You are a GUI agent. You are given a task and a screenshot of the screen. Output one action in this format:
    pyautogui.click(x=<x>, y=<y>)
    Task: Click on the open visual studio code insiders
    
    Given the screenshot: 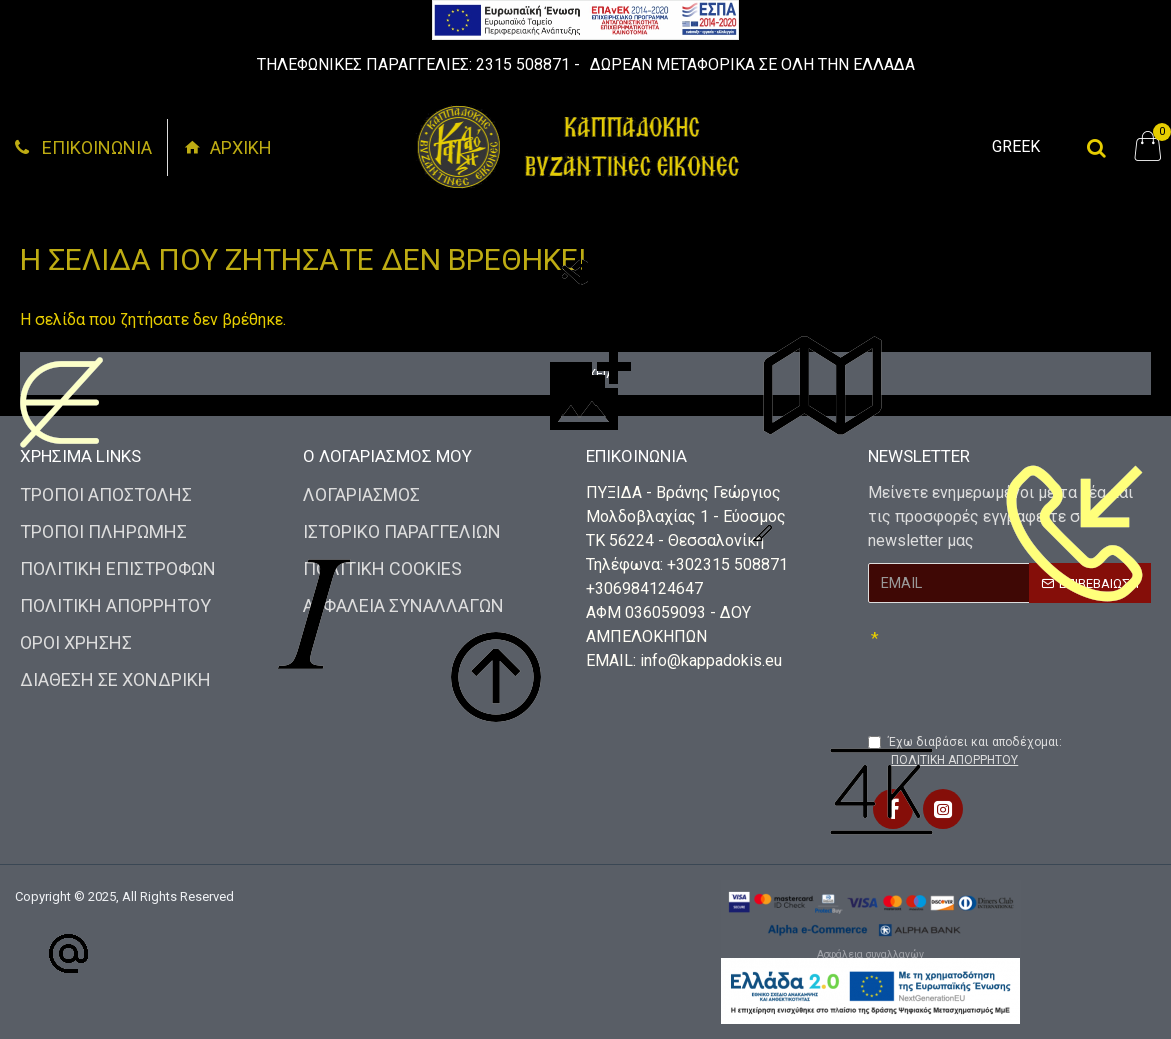 What is the action you would take?
    pyautogui.click(x=576, y=273)
    